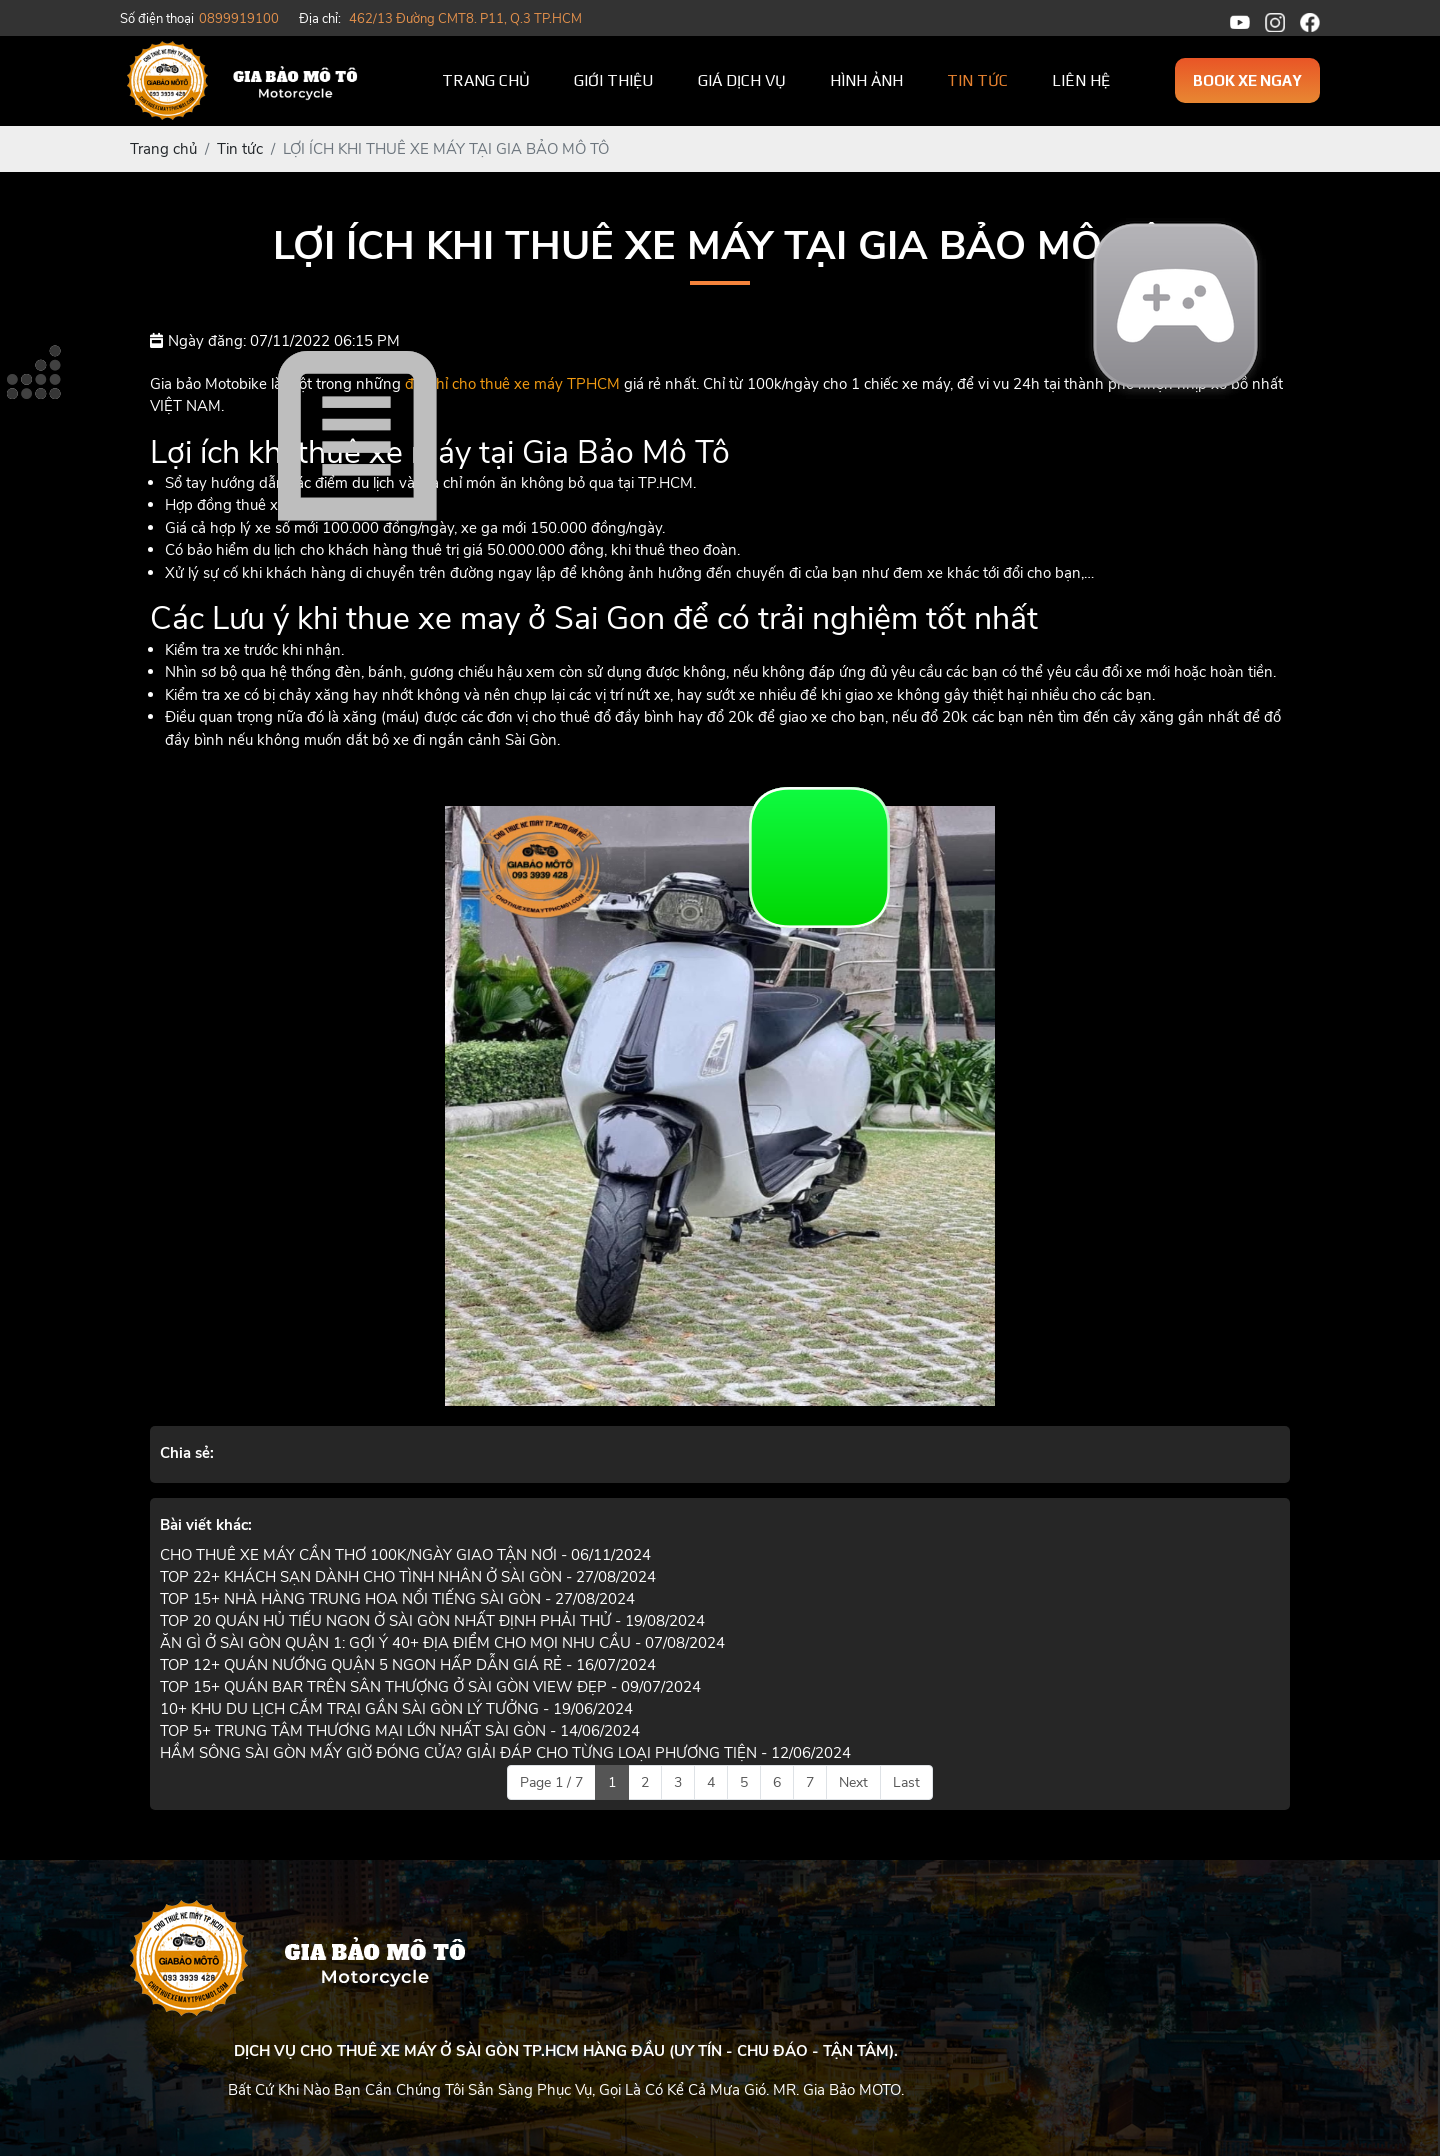 This screenshot has width=1440, height=2156. Describe the element at coordinates (819, 857) in the screenshot. I see `blank app icon template for customization` at that location.